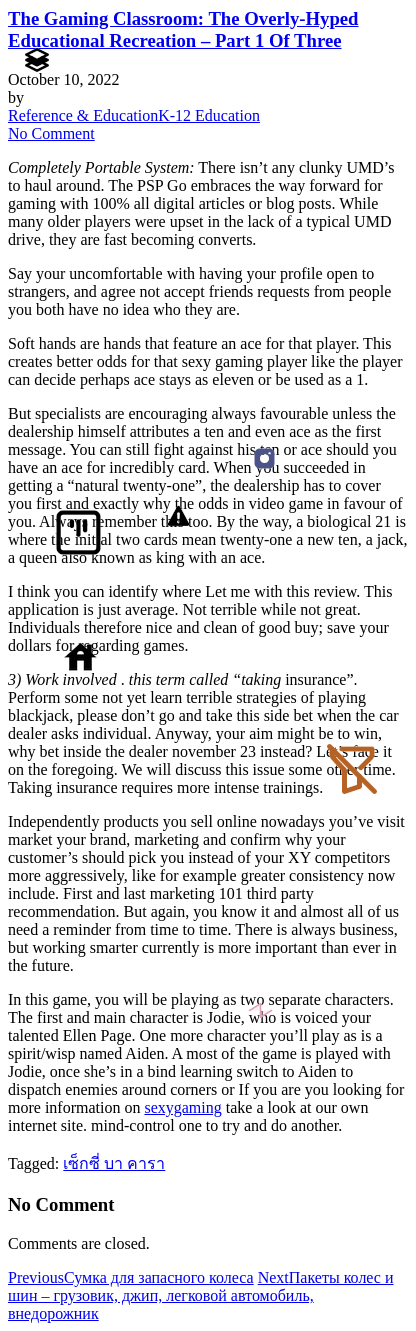 The image size is (416, 1331). I want to click on clear all active filters, so click(352, 769).